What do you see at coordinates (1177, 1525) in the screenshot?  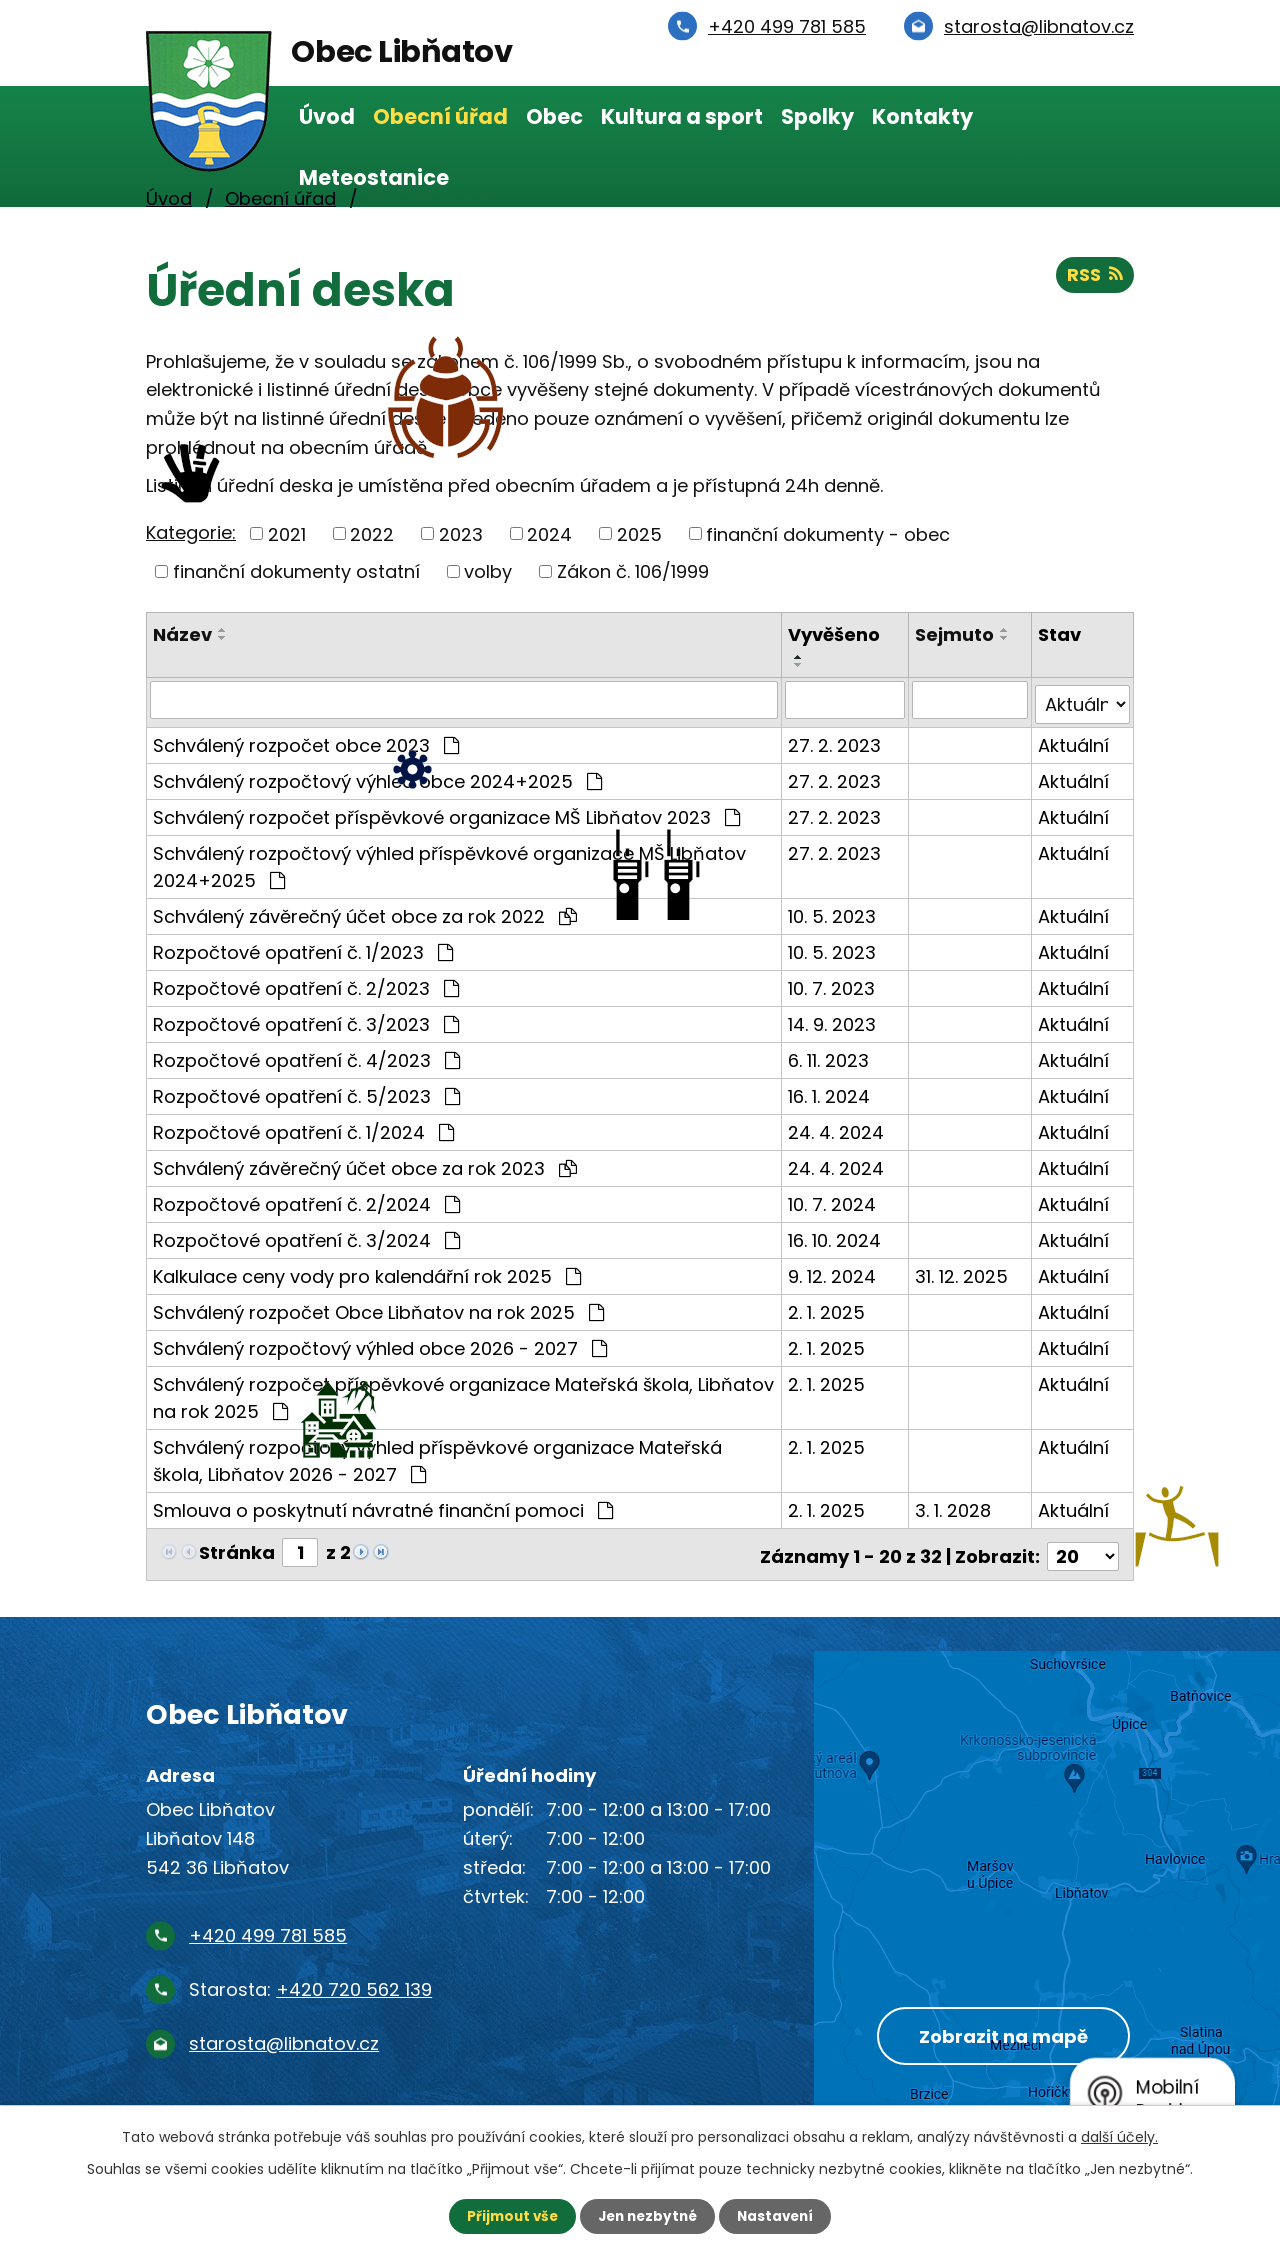 I see `circus or acrobatics game category` at bounding box center [1177, 1525].